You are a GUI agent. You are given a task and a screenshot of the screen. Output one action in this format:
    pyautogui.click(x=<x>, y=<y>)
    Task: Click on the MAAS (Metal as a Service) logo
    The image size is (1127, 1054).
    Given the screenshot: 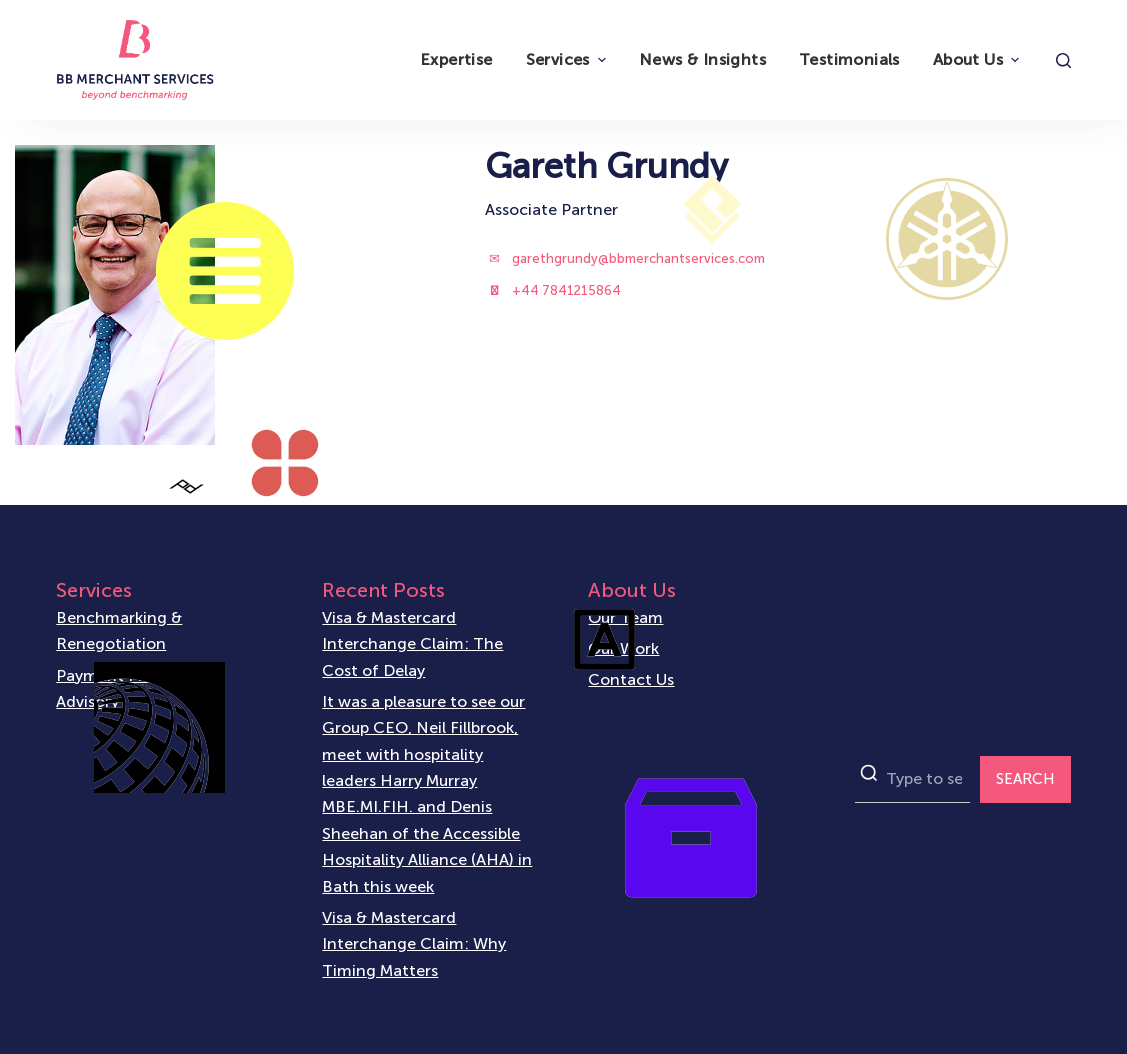 What is the action you would take?
    pyautogui.click(x=225, y=271)
    